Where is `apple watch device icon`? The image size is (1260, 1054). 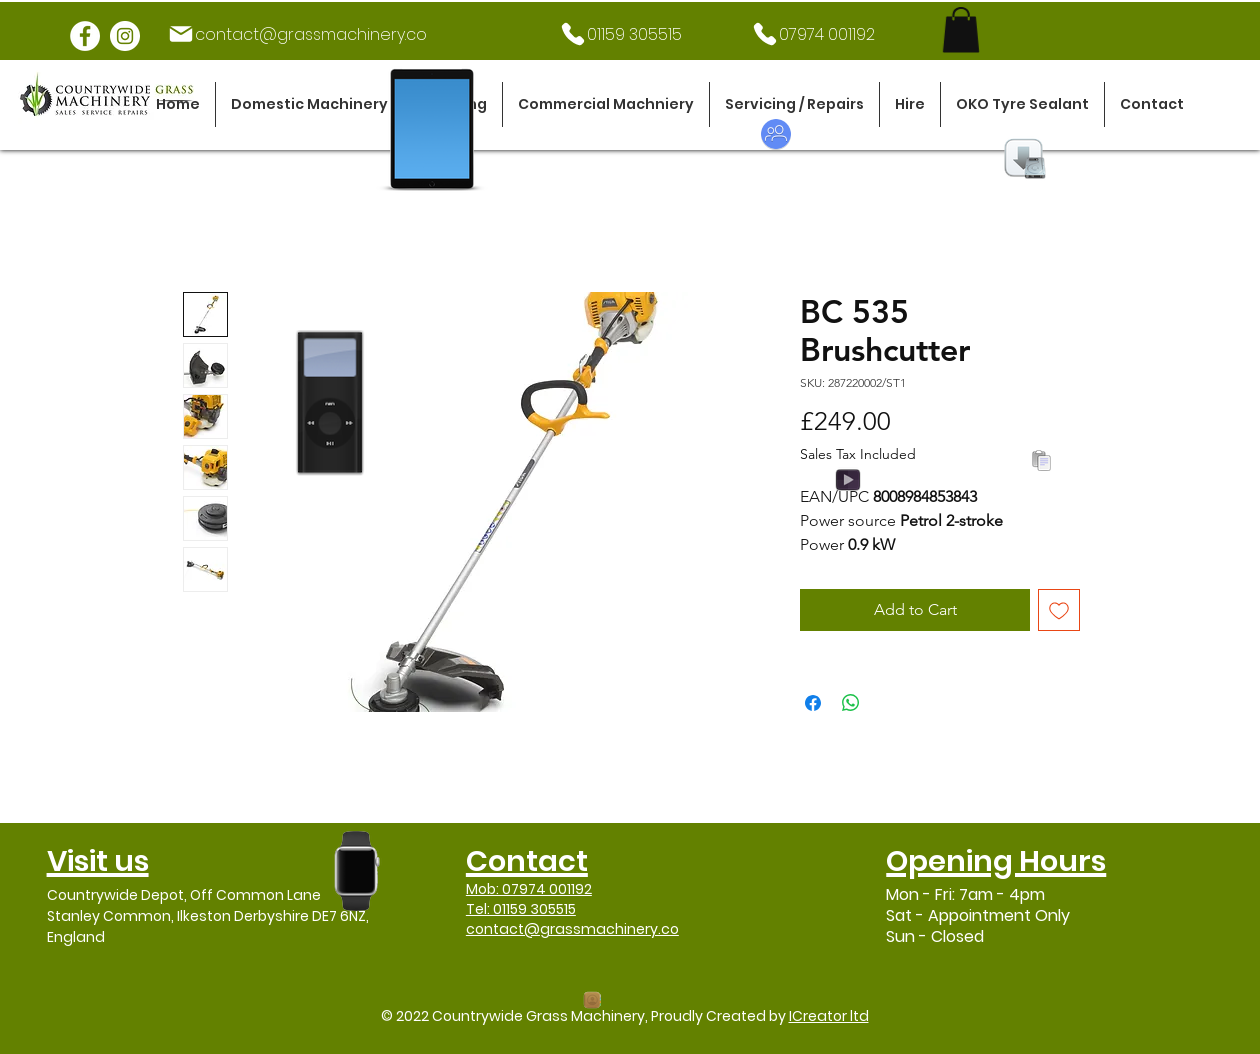 apple watch device icon is located at coordinates (356, 871).